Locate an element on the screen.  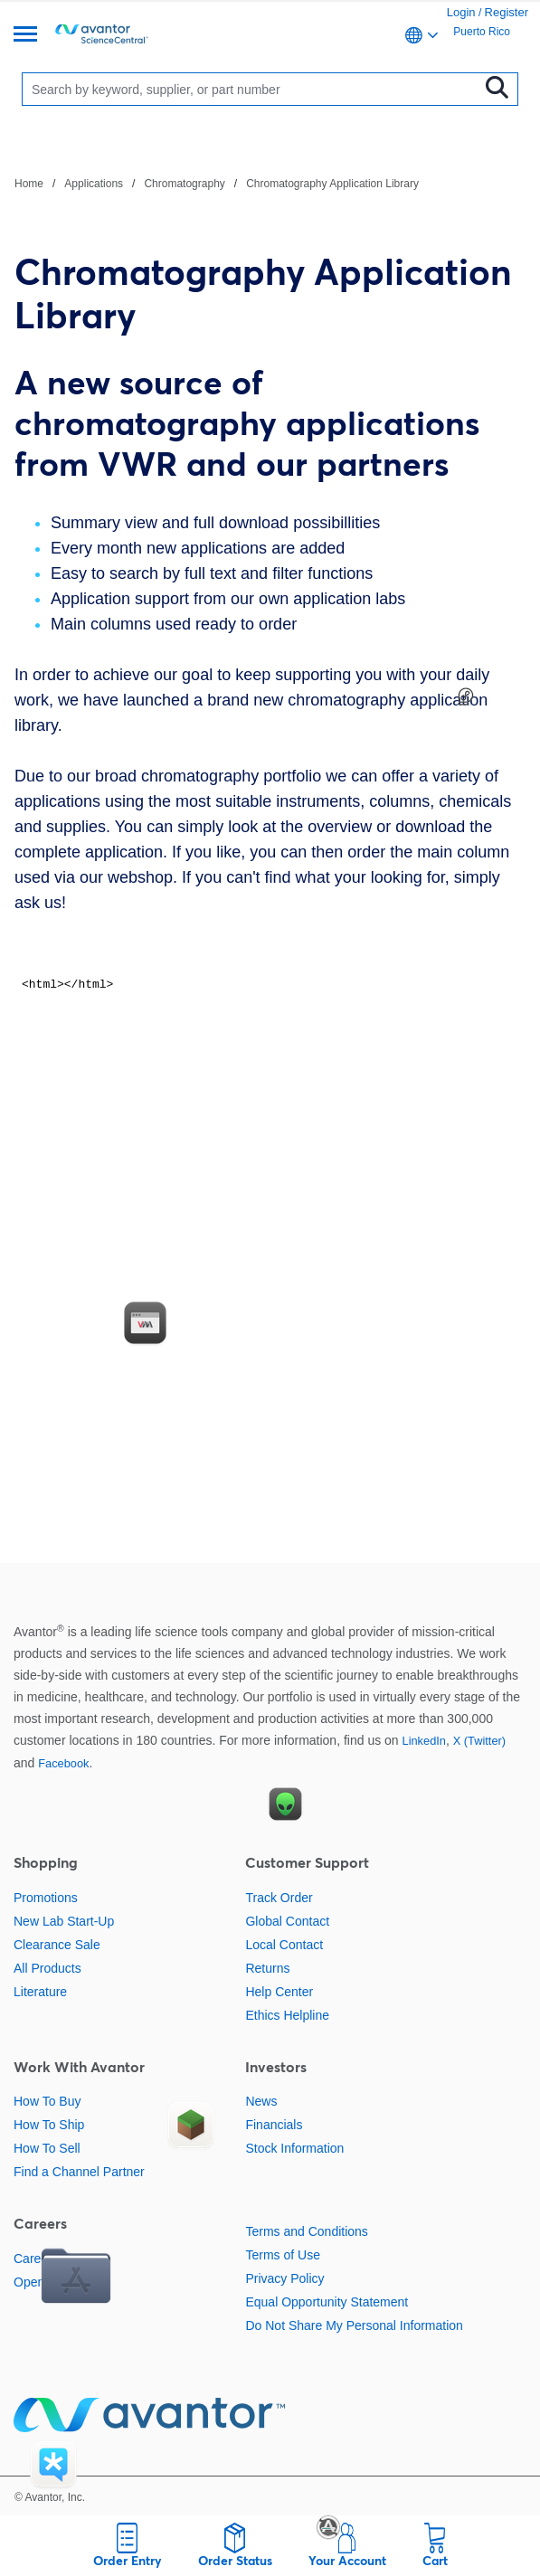
launch alien arena game is located at coordinates (285, 1804).